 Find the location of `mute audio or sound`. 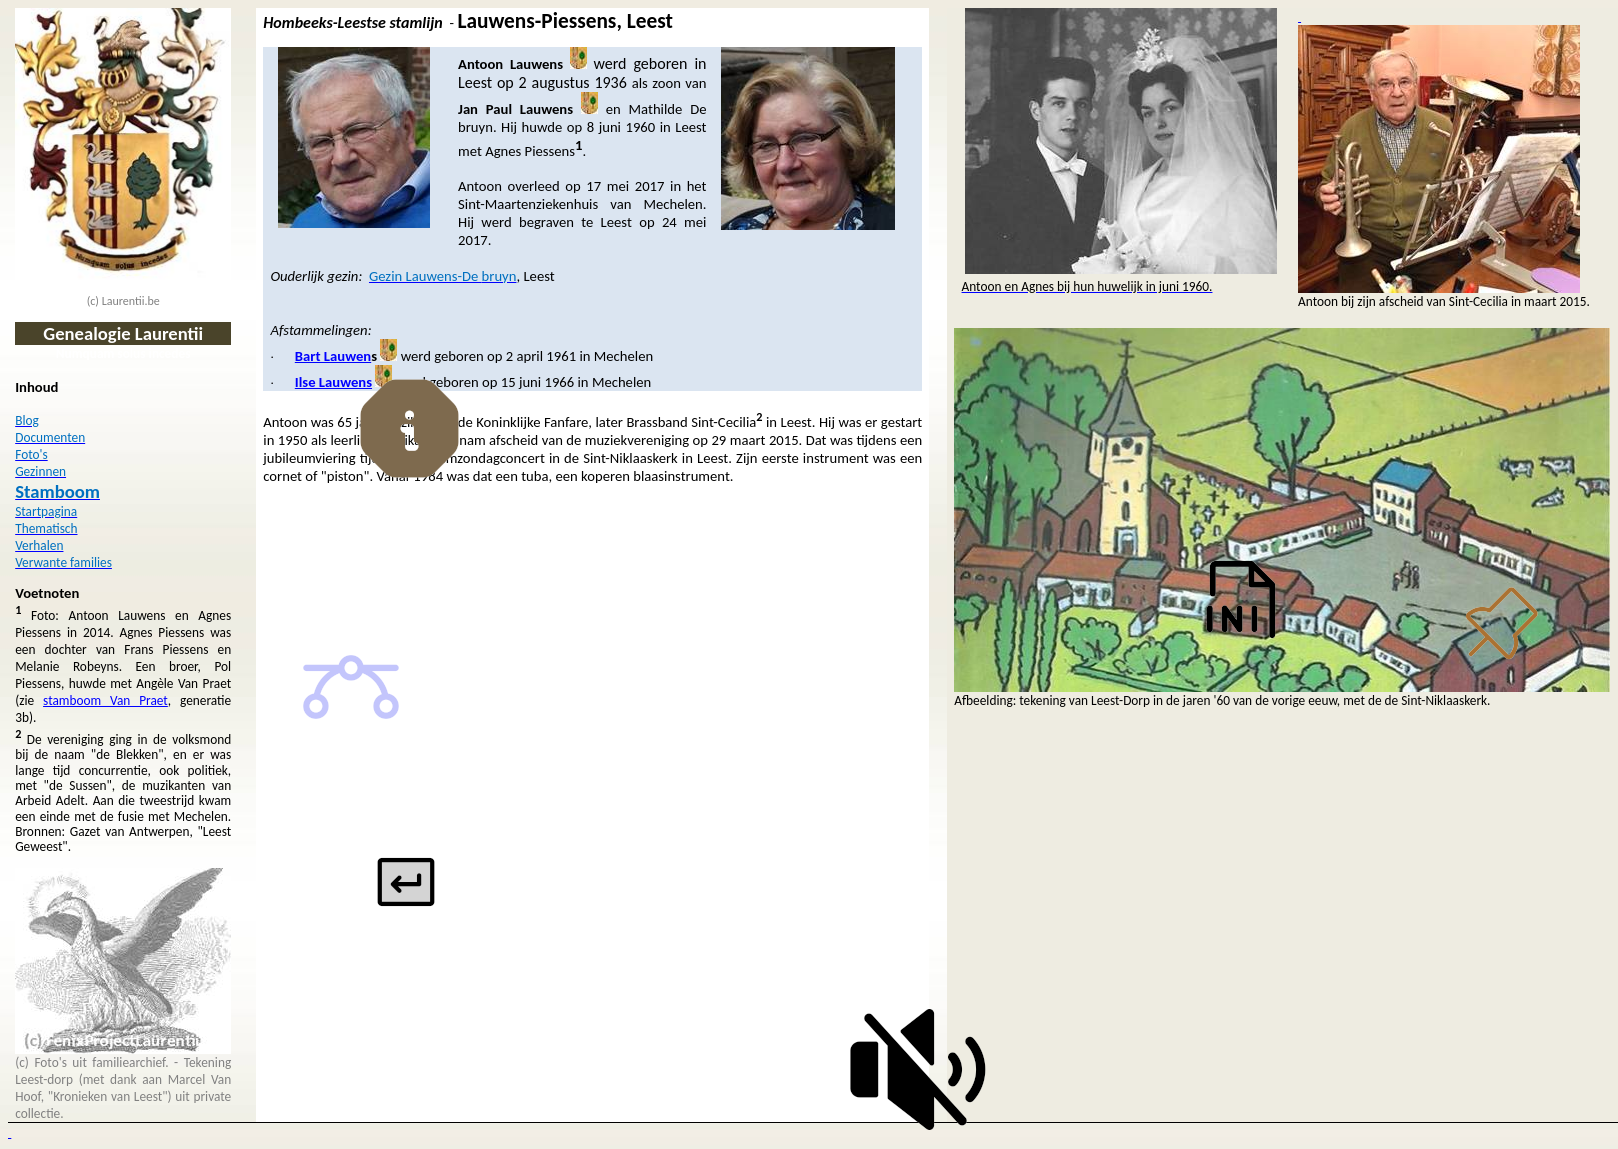

mute audio or sound is located at coordinates (915, 1069).